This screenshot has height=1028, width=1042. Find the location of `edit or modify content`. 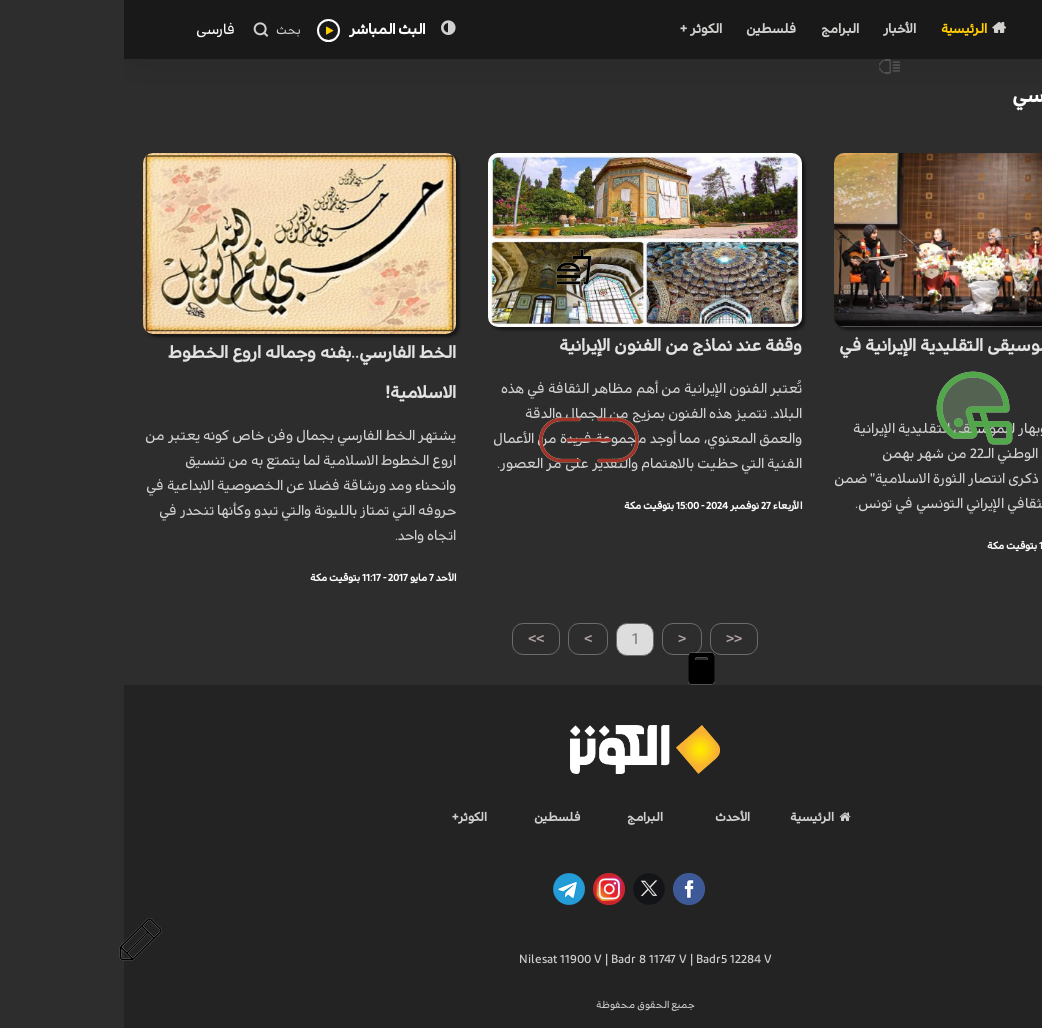

edit or modify content is located at coordinates (140, 940).